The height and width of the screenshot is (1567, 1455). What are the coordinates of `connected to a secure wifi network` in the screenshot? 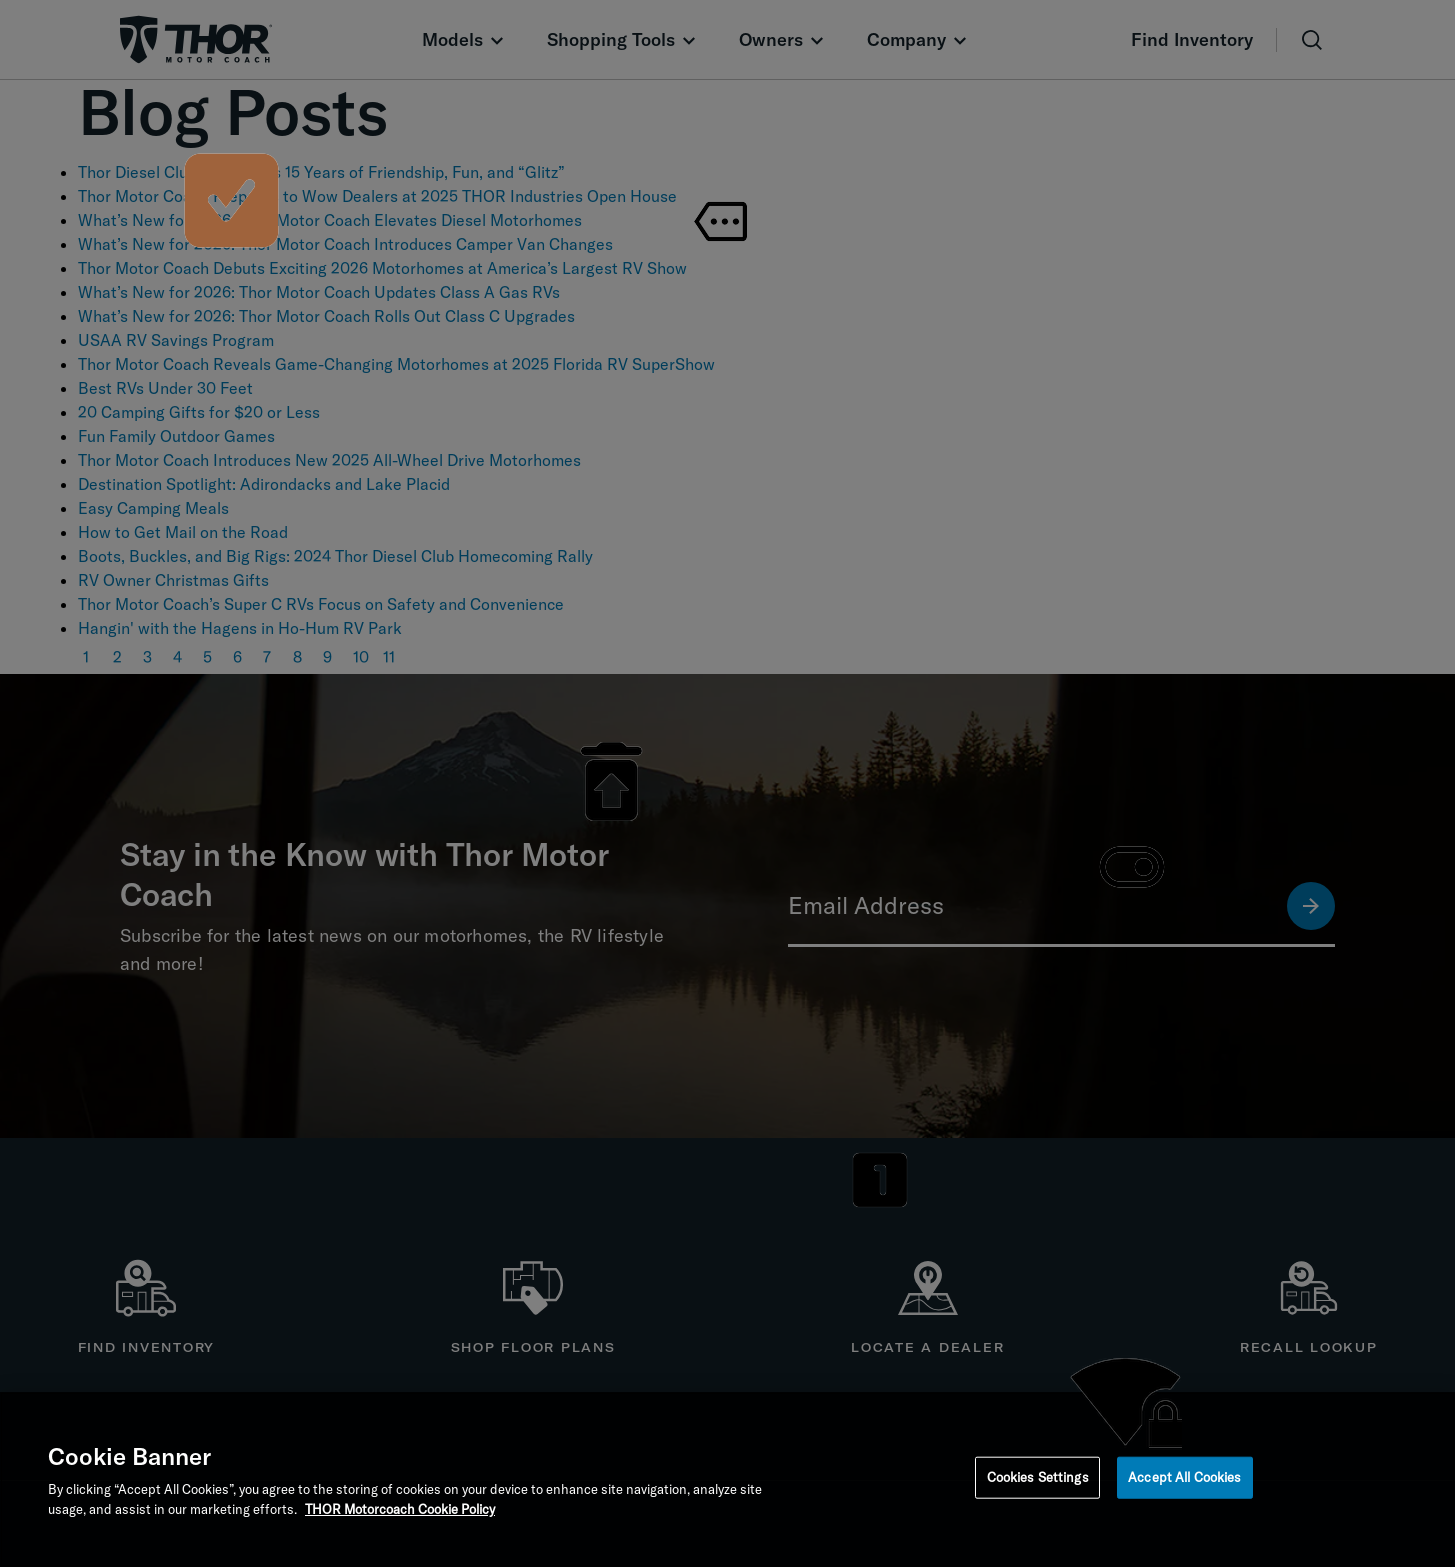 It's located at (1125, 1400).